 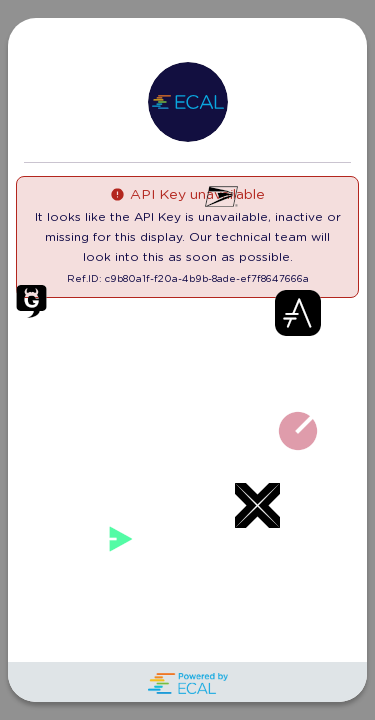 I want to click on access USPS shipping and tracking services, so click(x=221, y=196).